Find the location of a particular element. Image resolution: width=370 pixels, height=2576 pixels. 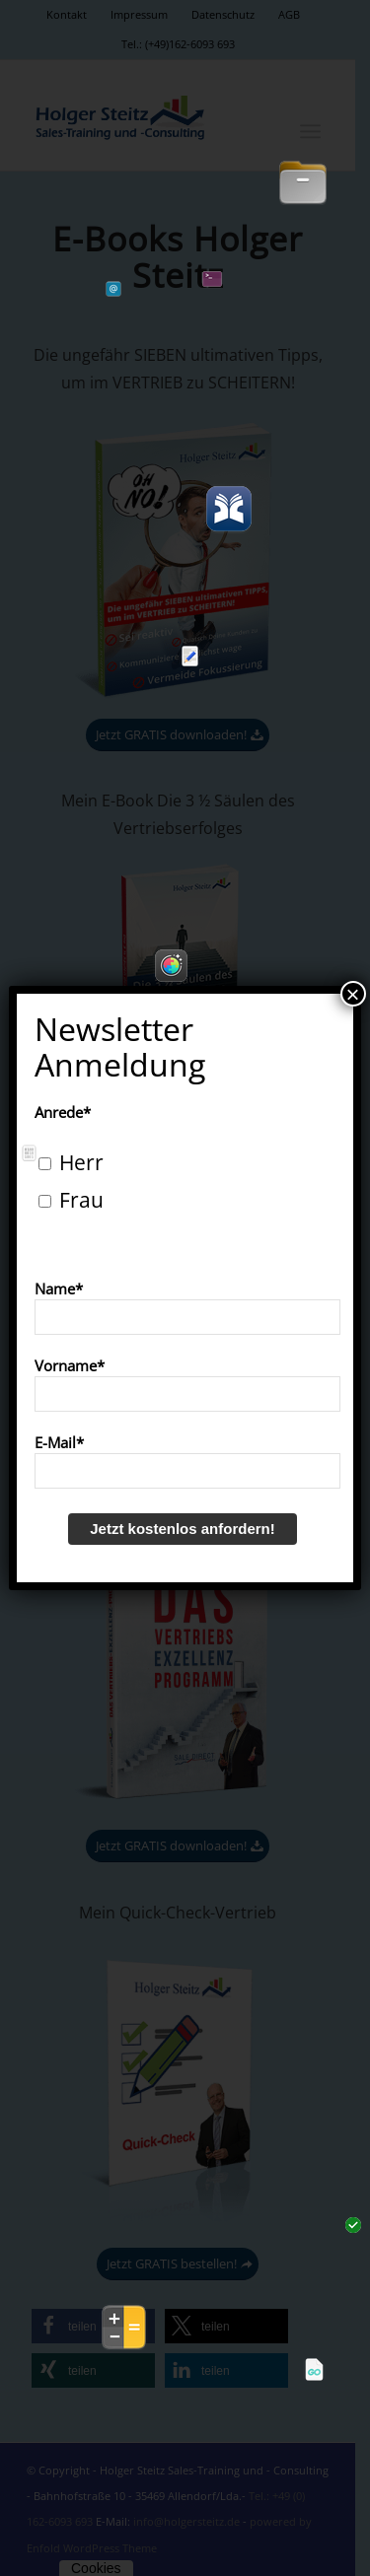

open PhotoFlare image editing application is located at coordinates (171, 965).